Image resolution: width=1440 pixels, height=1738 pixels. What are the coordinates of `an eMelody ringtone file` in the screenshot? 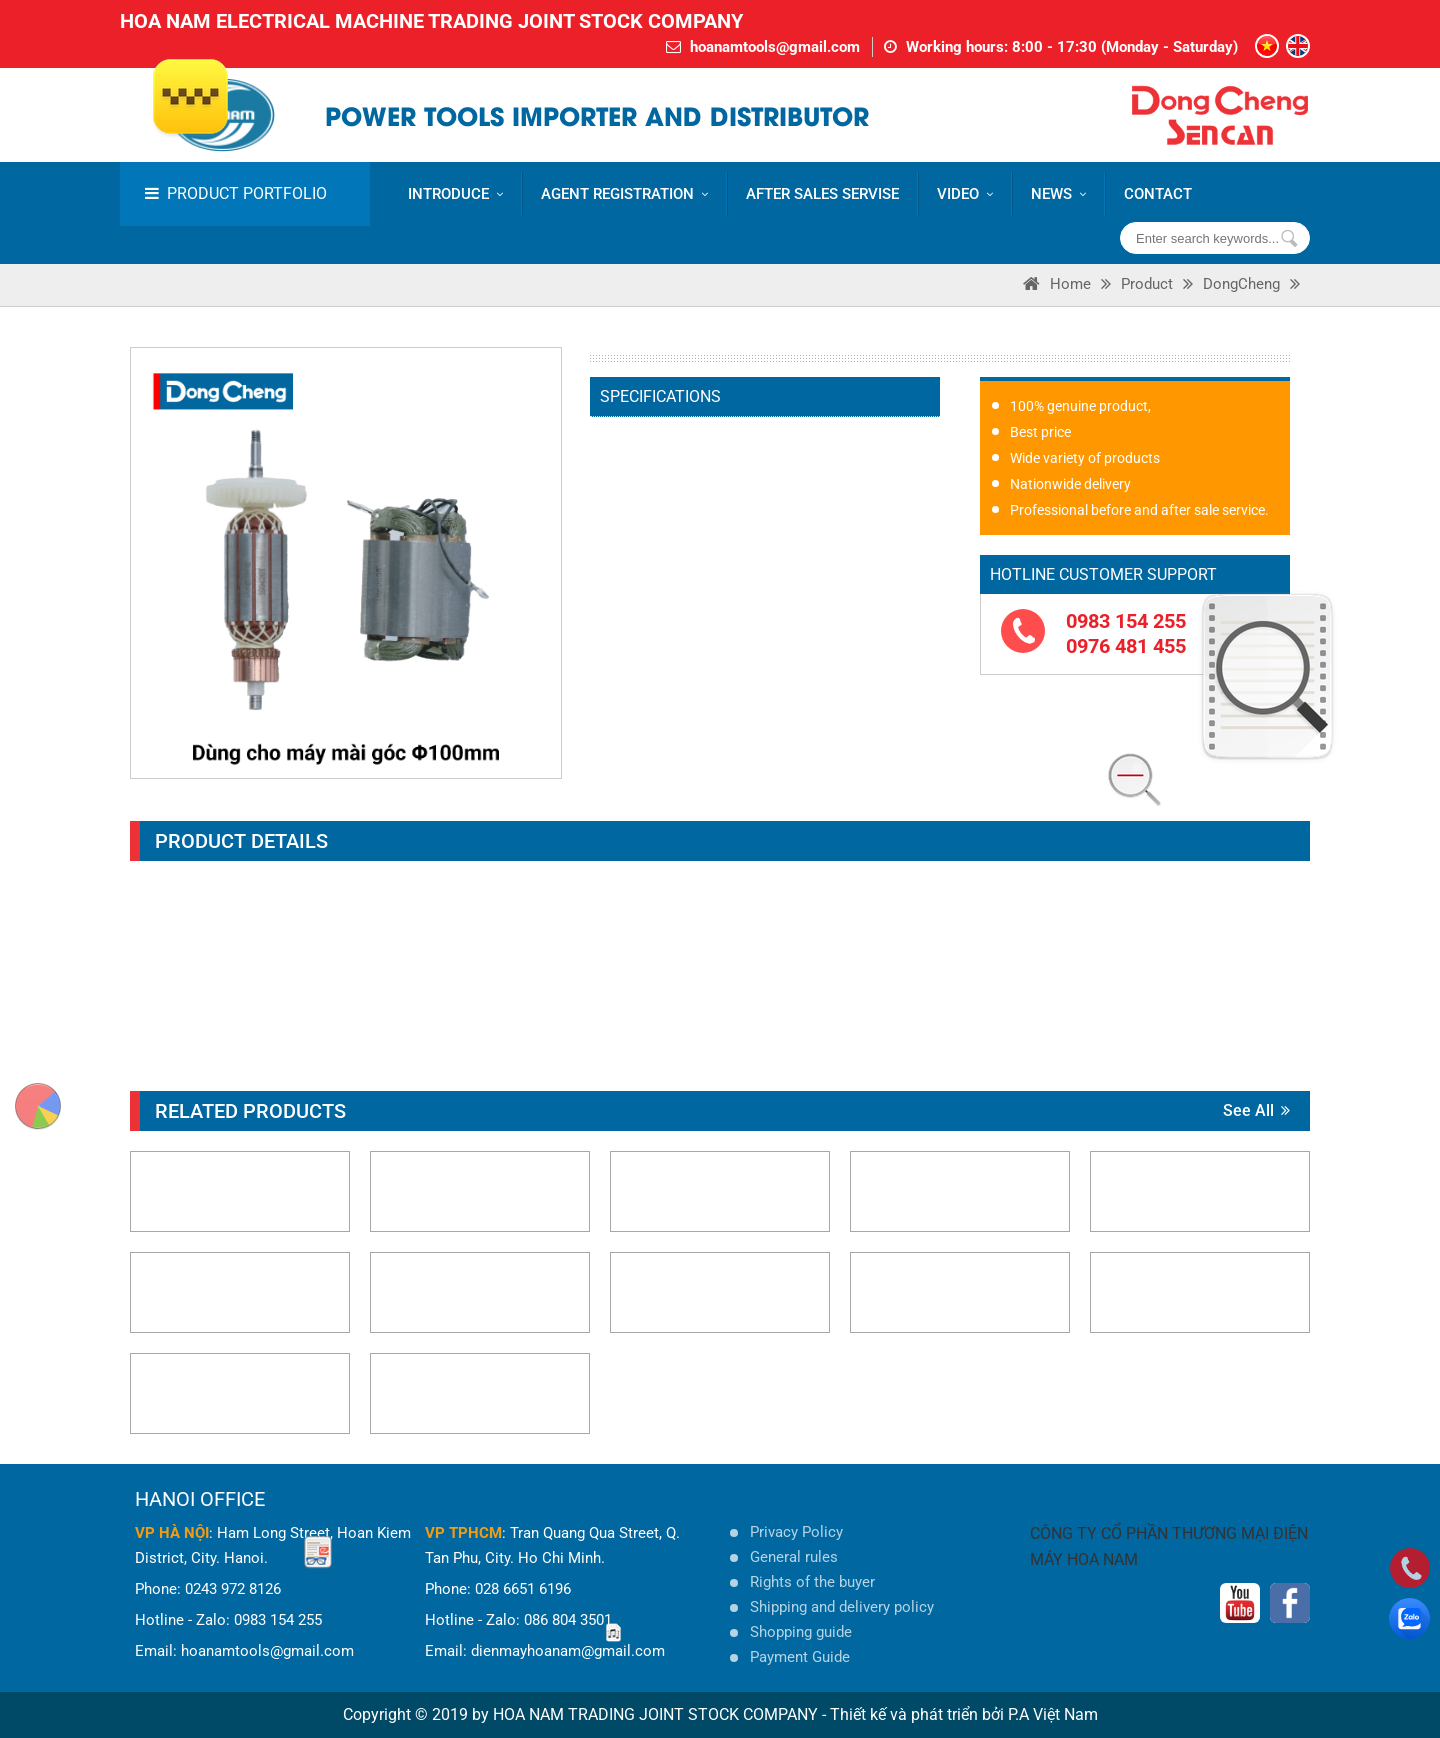 It's located at (613, 1632).